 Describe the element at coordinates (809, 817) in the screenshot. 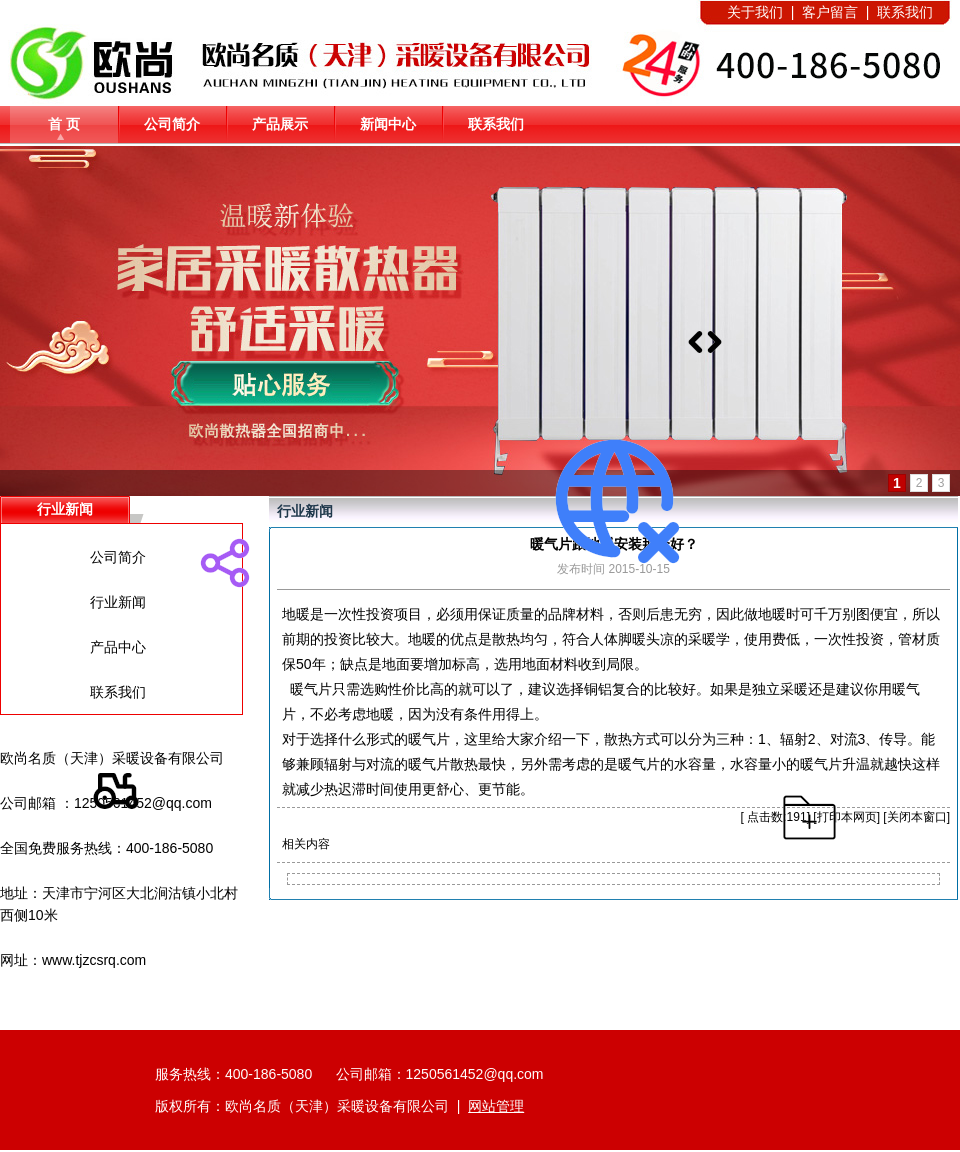

I see `create a new folder` at that location.